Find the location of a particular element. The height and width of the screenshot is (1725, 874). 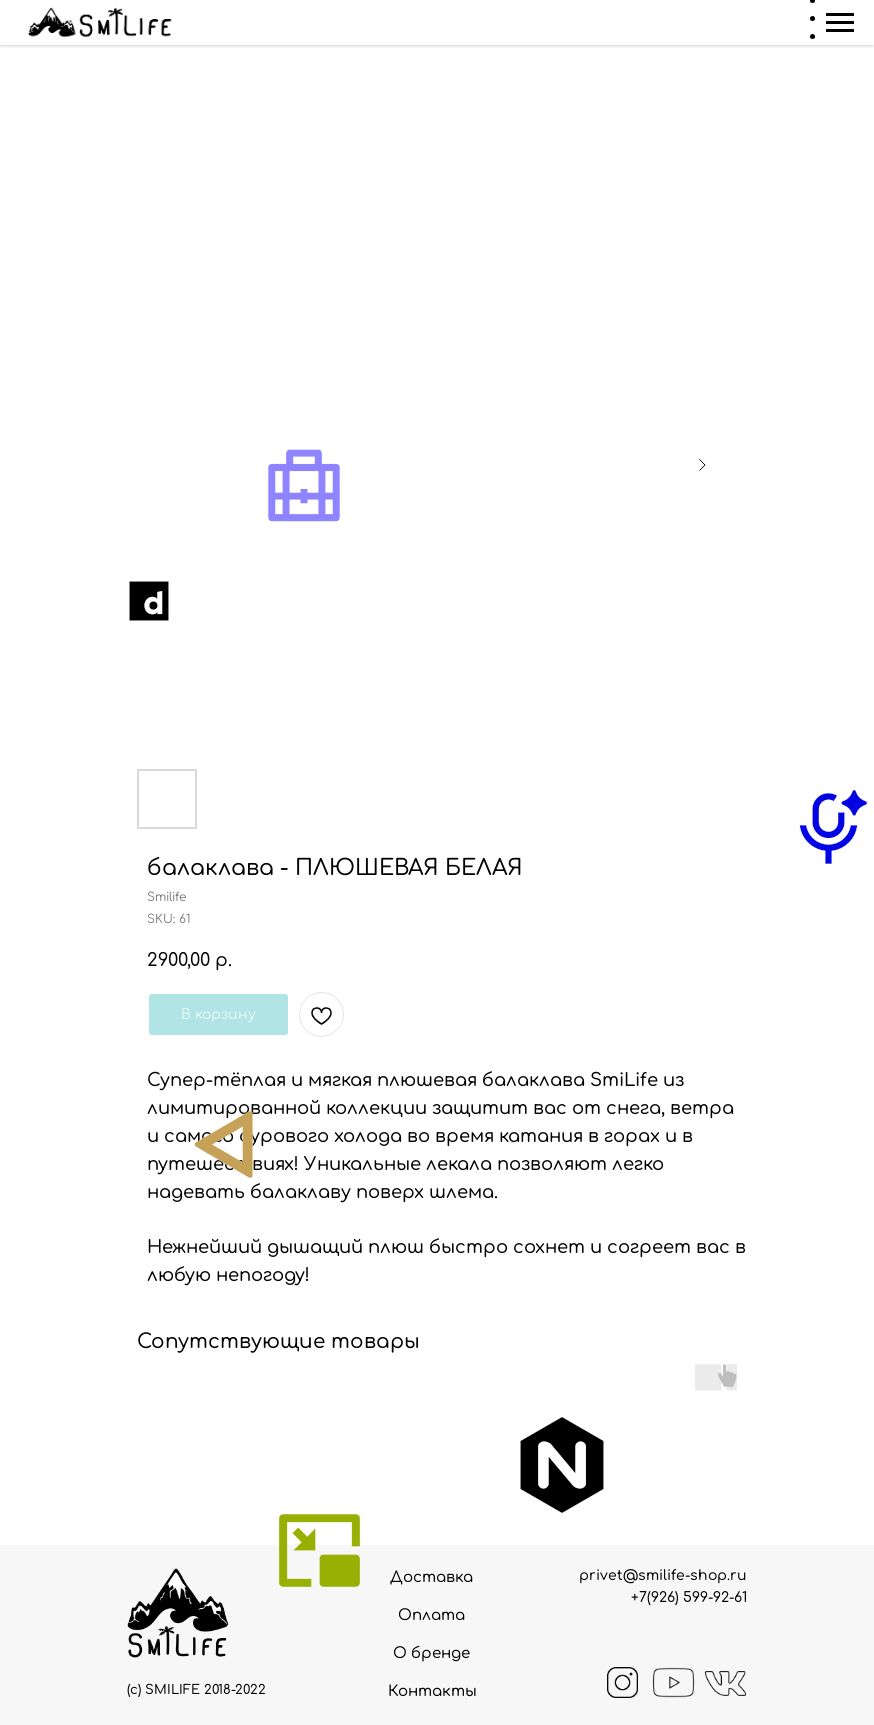

activate AI-powered voice input is located at coordinates (828, 828).